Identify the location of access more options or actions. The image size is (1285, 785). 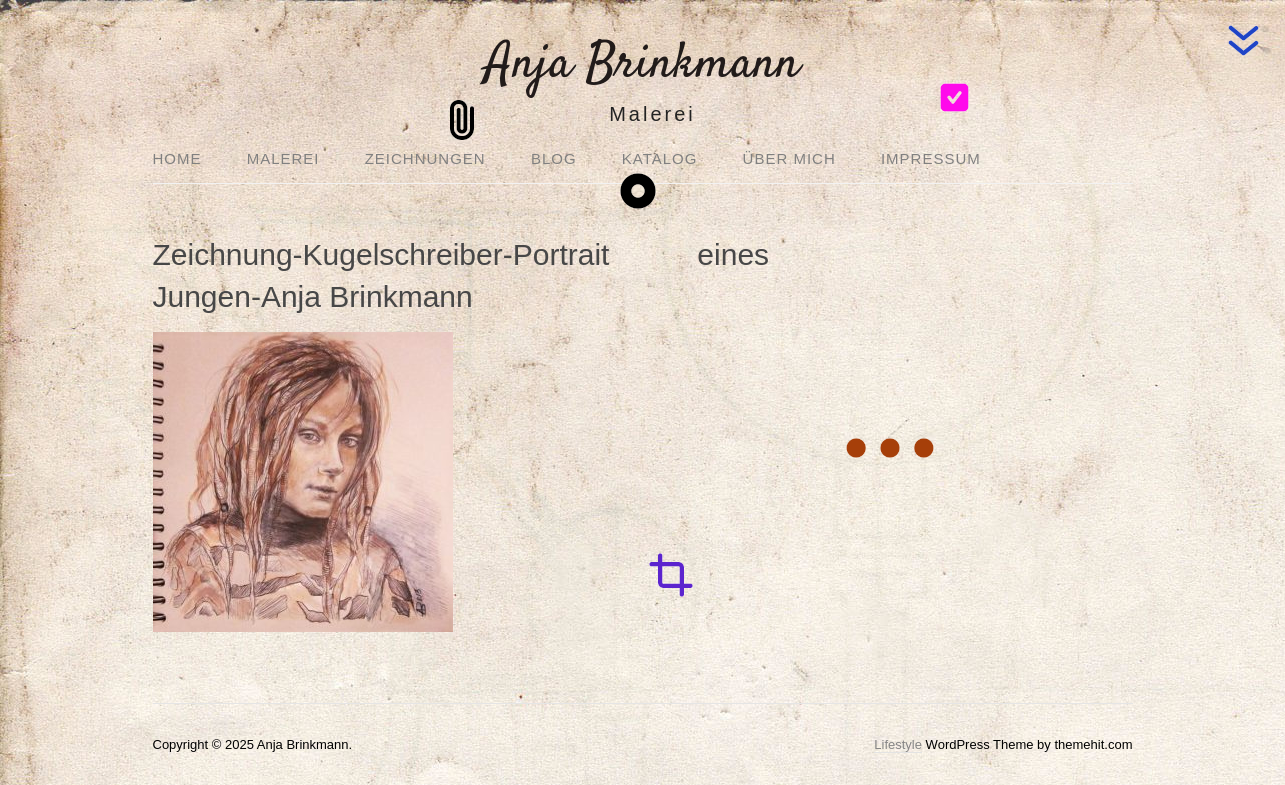
(890, 448).